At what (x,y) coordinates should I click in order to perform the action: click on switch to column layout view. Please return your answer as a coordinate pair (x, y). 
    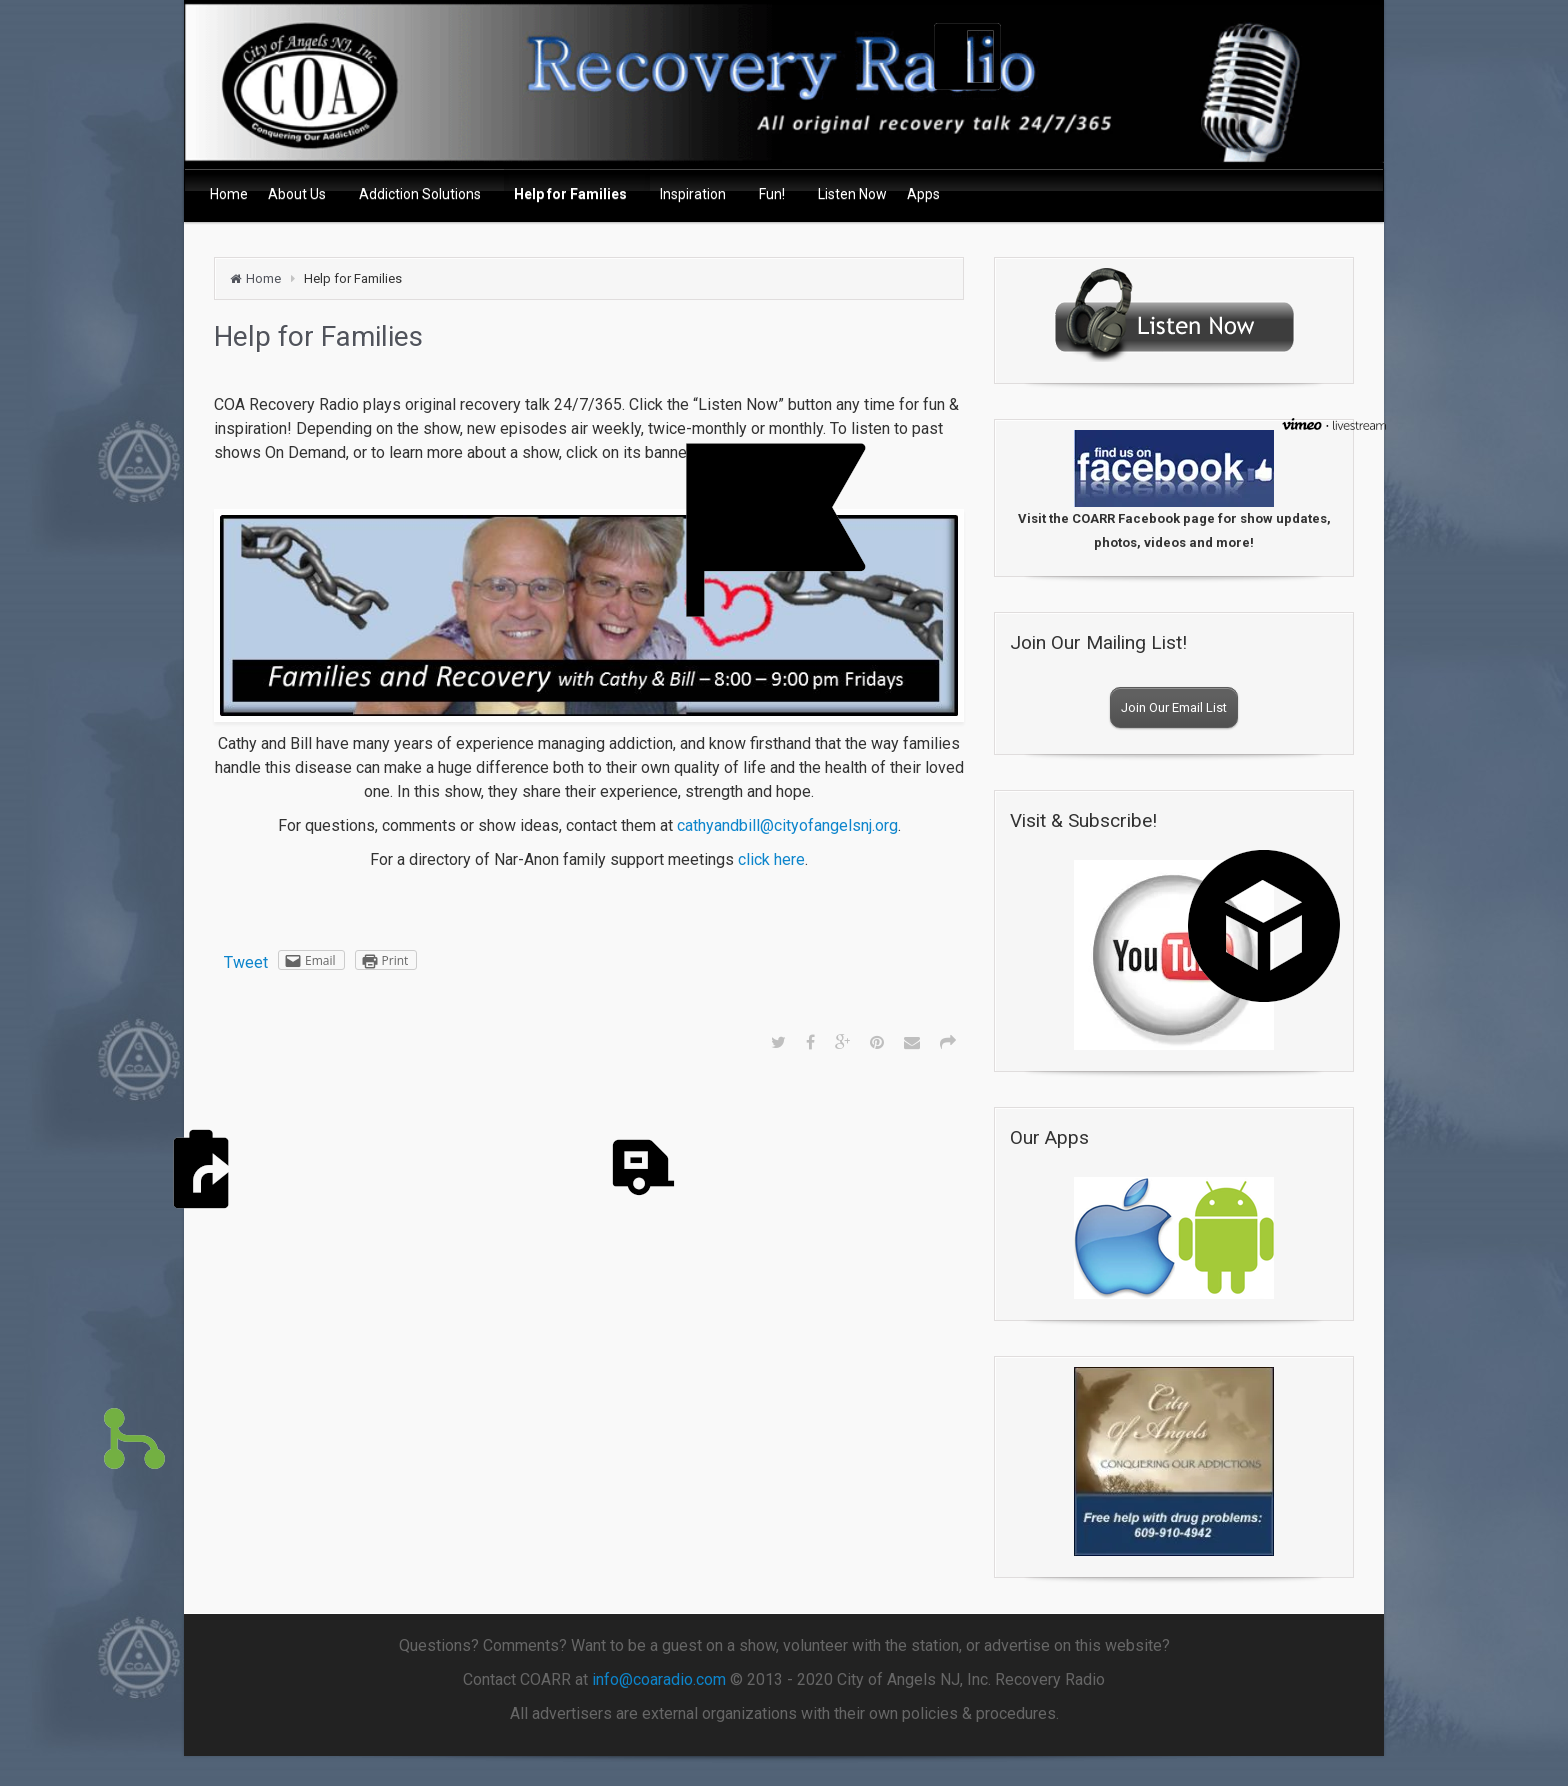
    Looking at the image, I should click on (967, 56).